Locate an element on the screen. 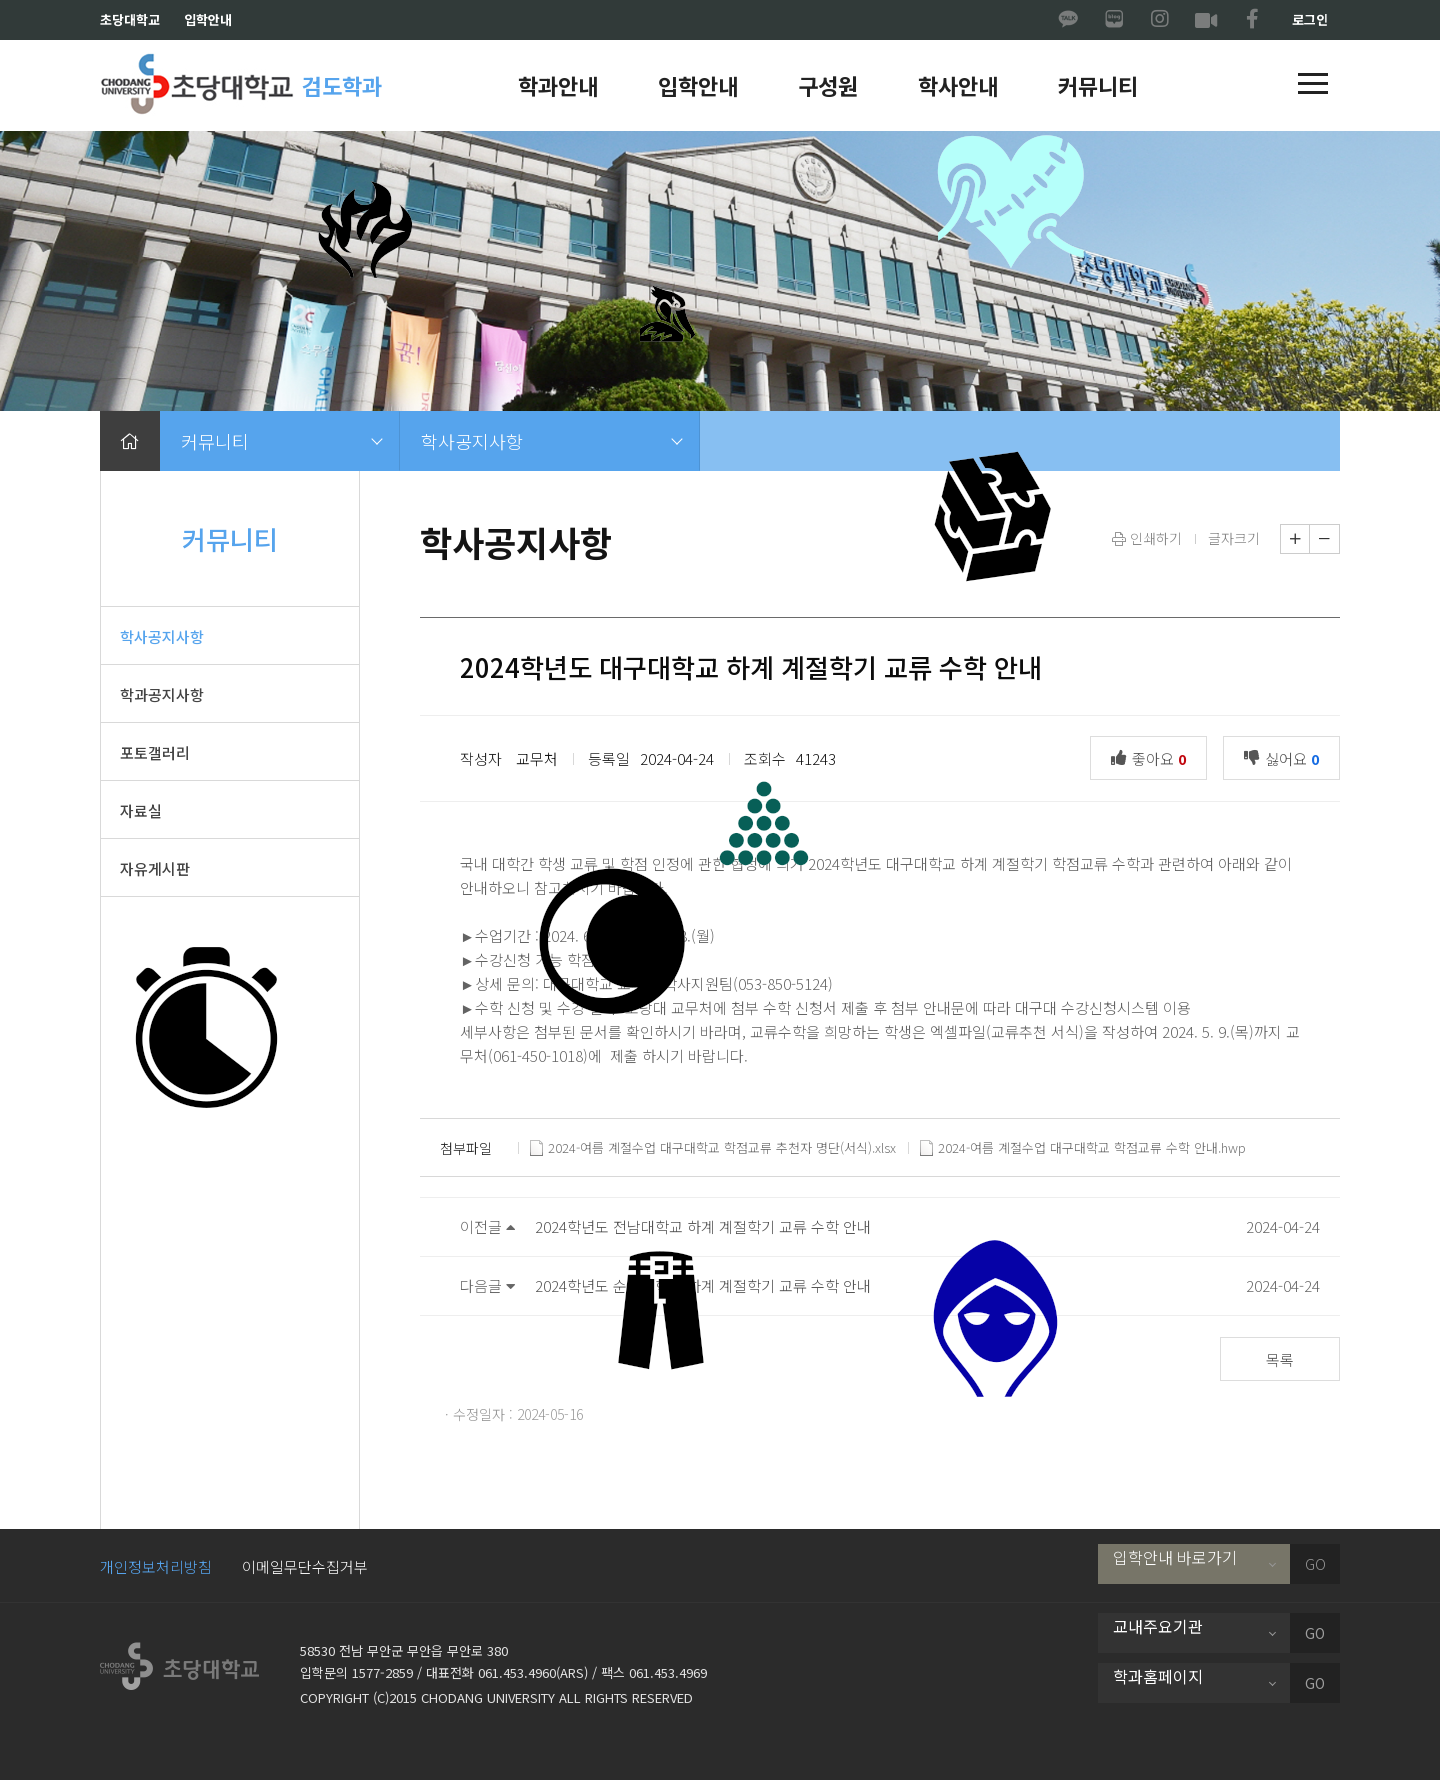 The height and width of the screenshot is (1780, 1440). start or stop a timer is located at coordinates (206, 1027).